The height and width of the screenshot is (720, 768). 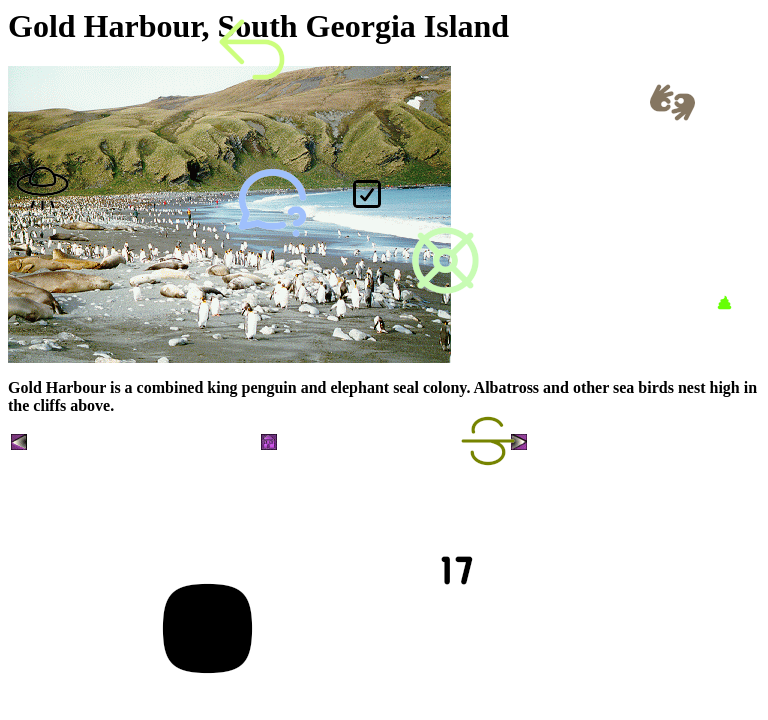 I want to click on access help or support center, so click(x=445, y=260).